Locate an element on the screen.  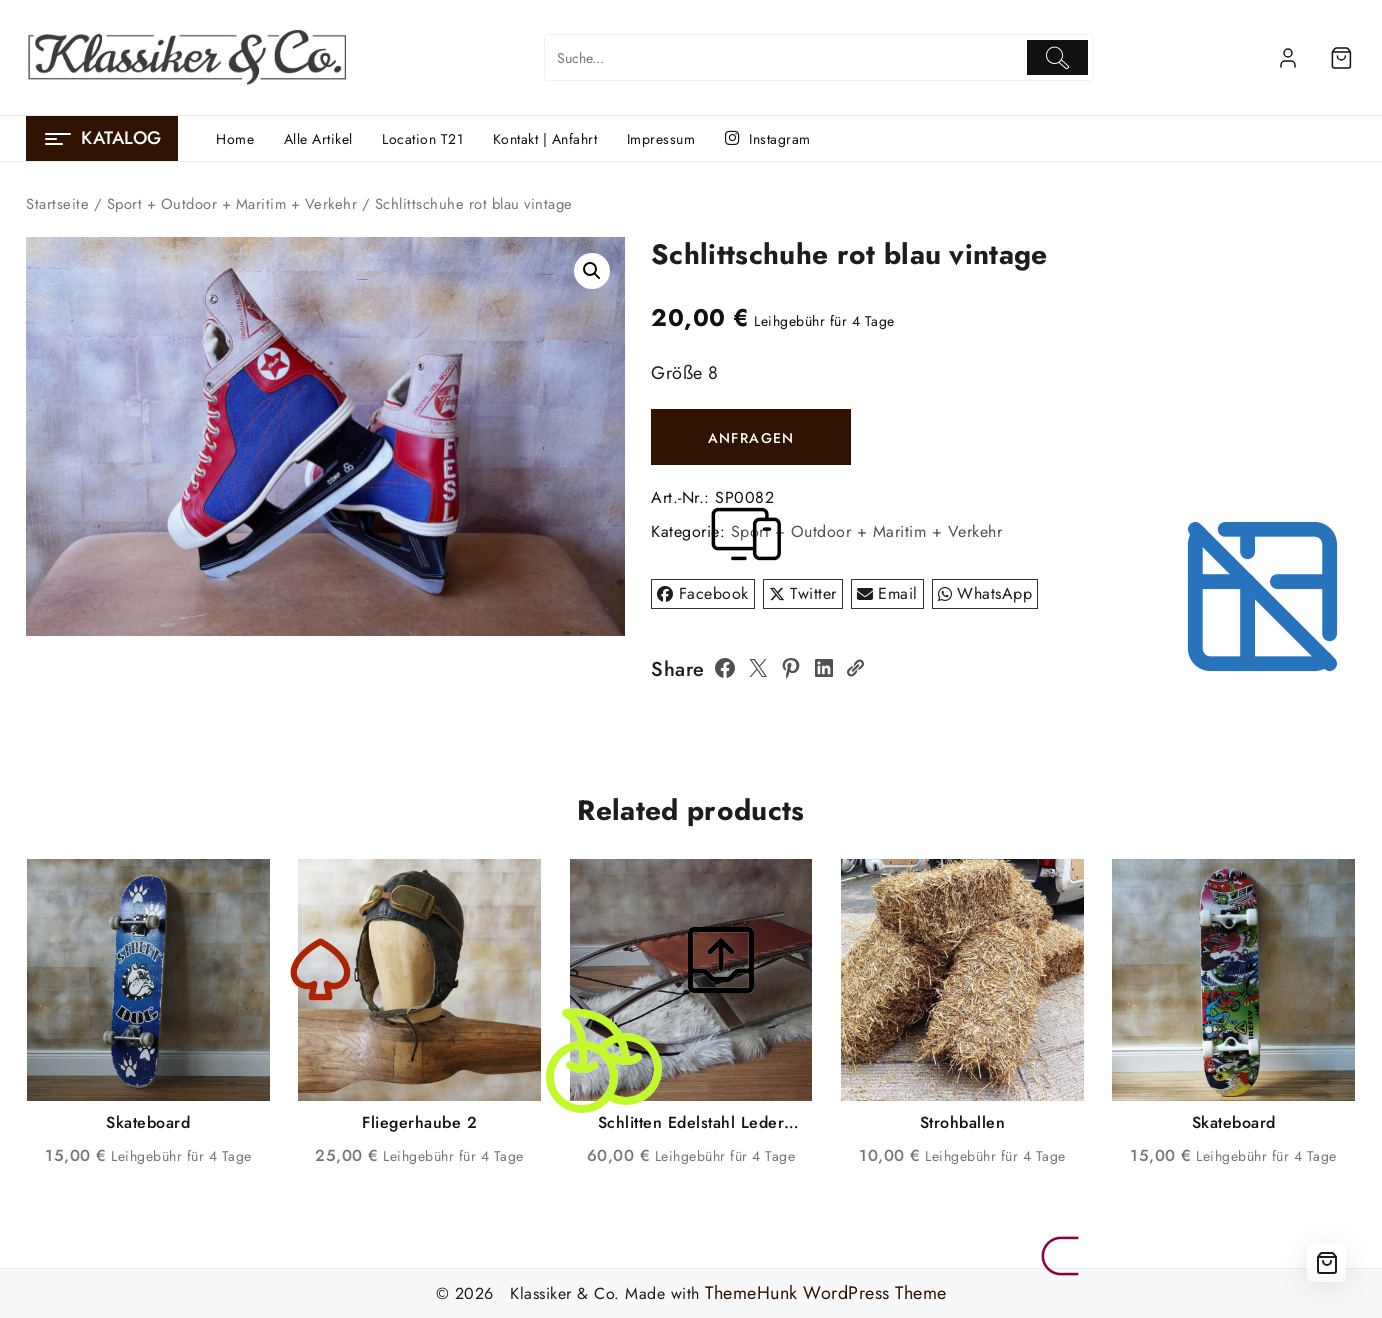
indicates a proper subset relationship in mathematical notation is located at coordinates (1061, 1256).